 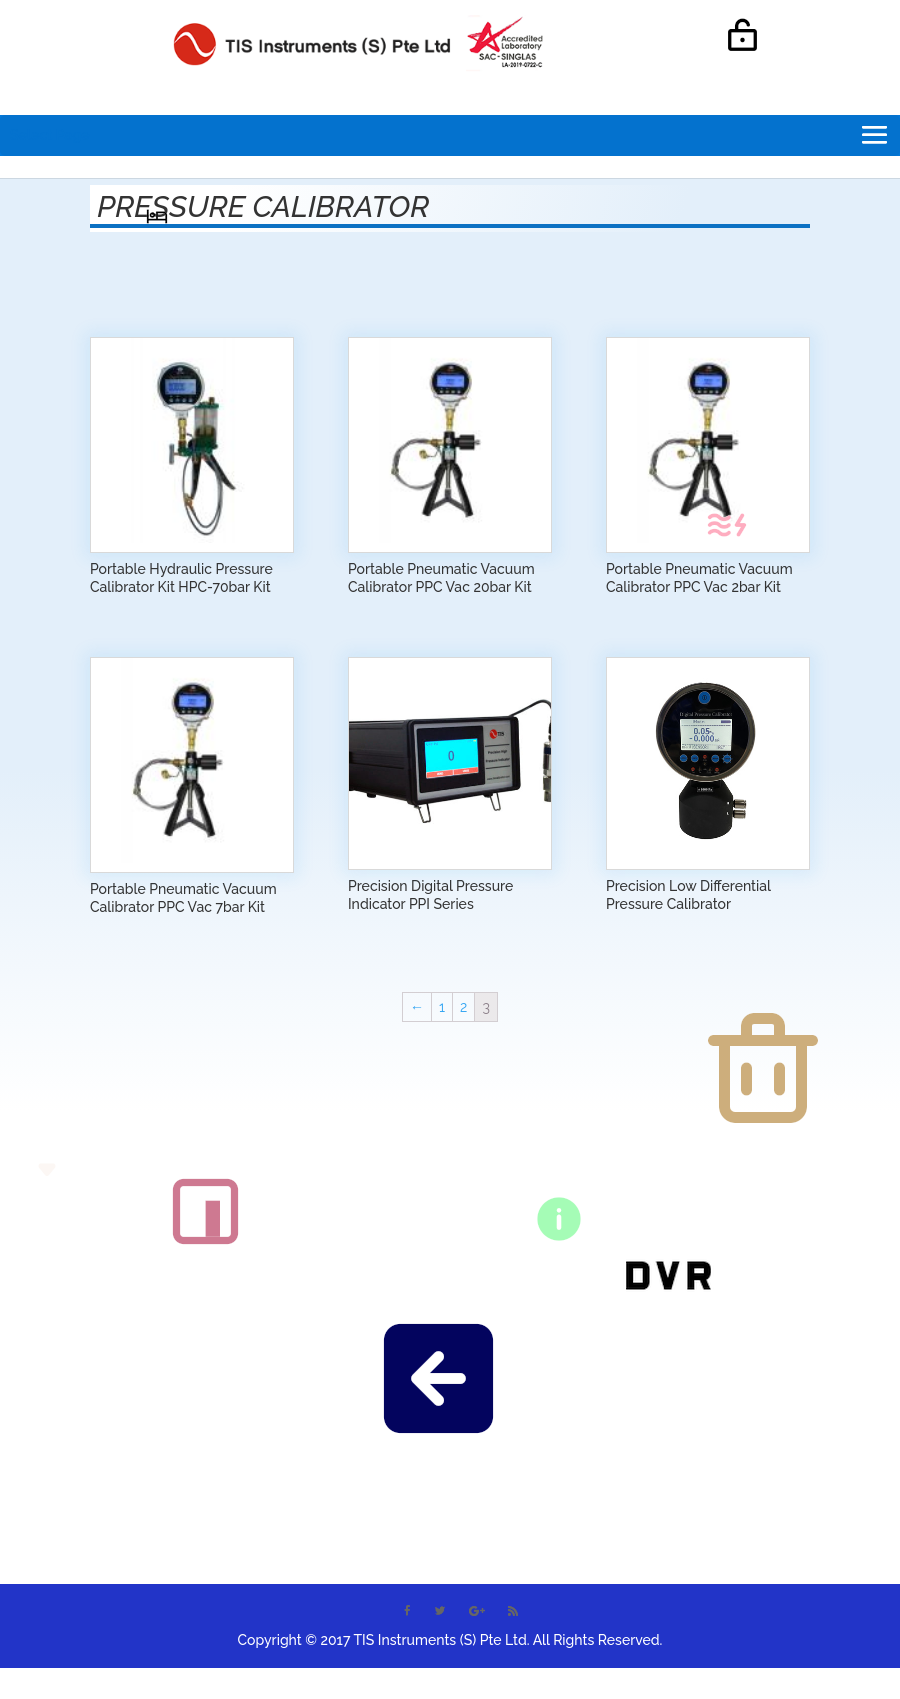 What do you see at coordinates (727, 525) in the screenshot?
I see `hydroelectric power generation` at bounding box center [727, 525].